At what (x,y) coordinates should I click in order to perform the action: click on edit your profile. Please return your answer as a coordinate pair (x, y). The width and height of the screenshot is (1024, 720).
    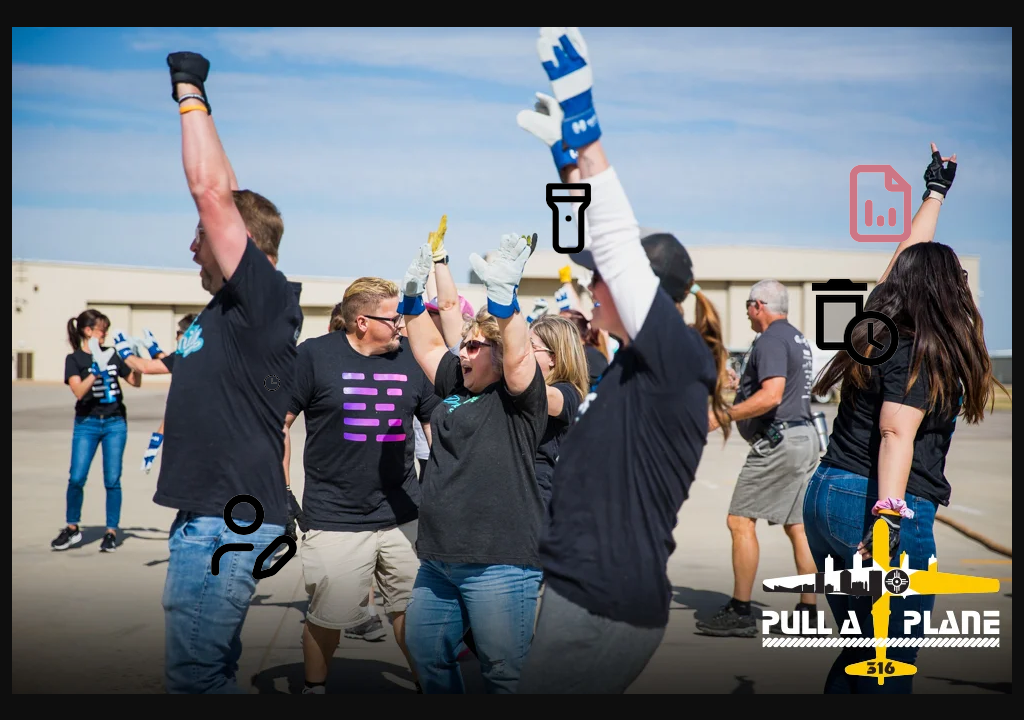
    Looking at the image, I should click on (252, 535).